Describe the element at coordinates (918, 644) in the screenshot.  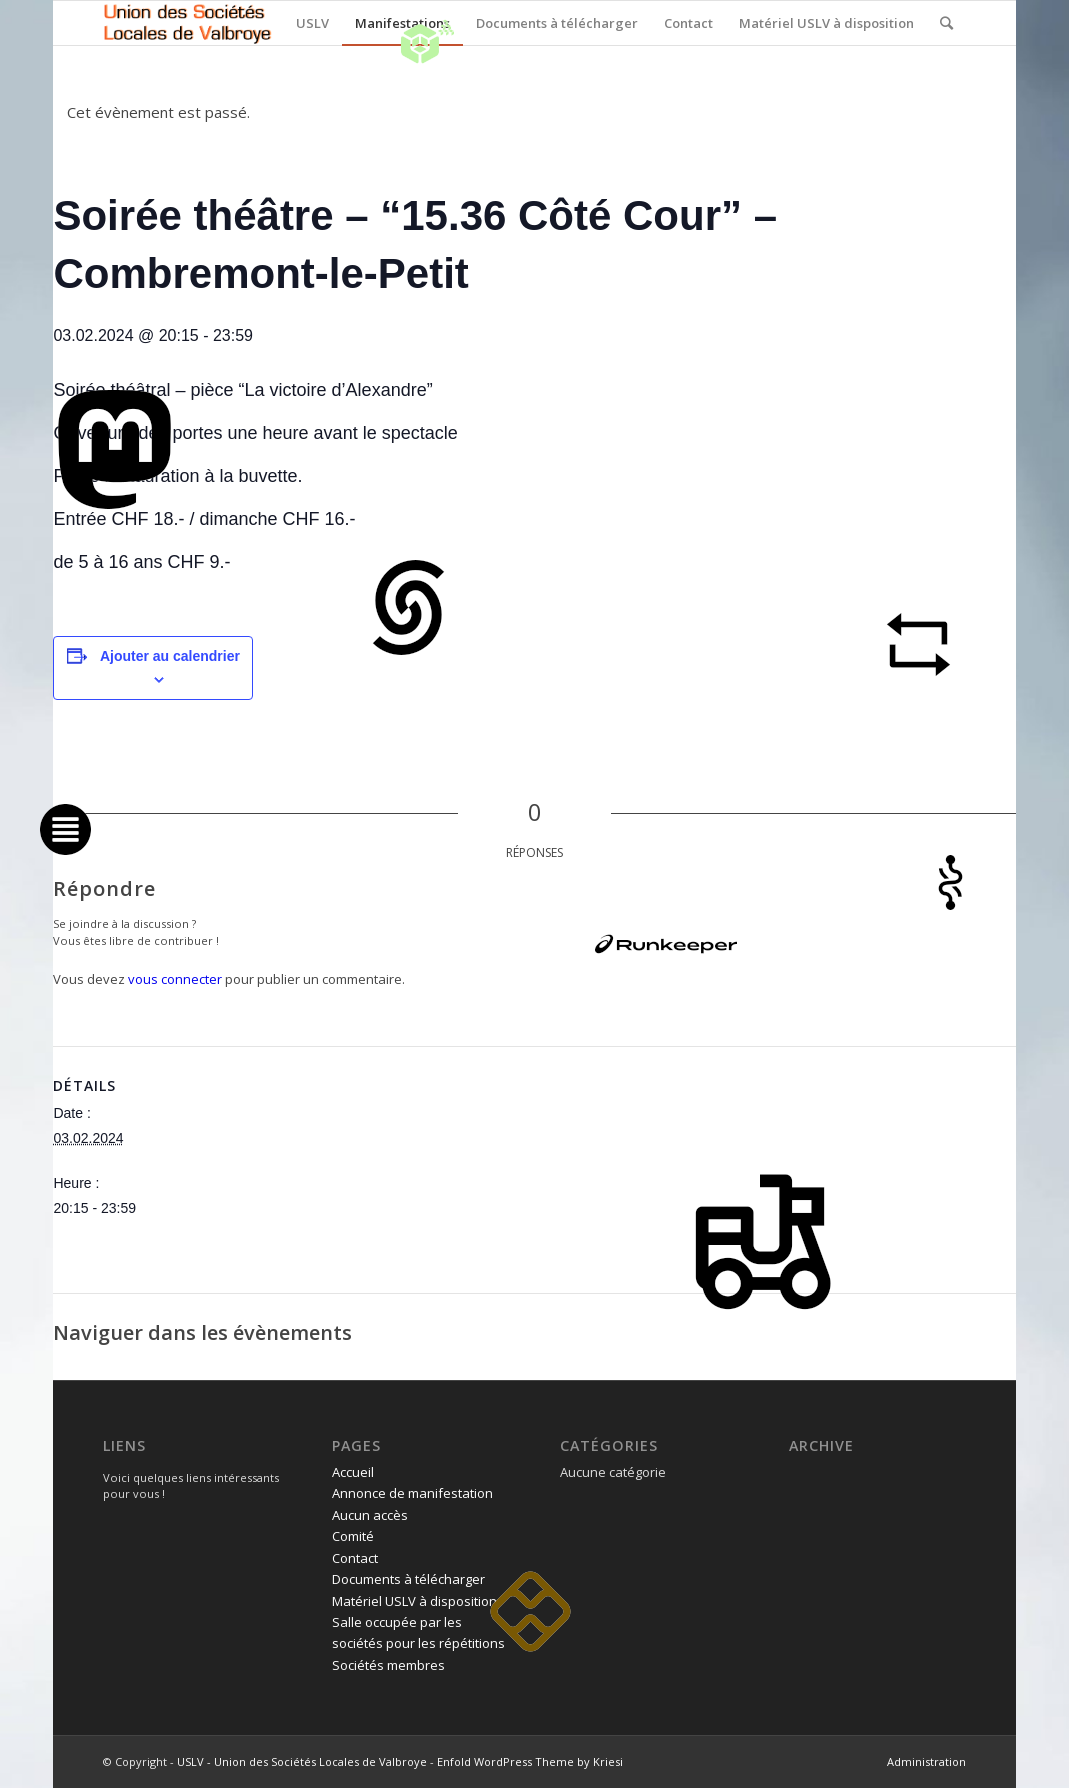
I see `enable repeat playback mode` at that location.